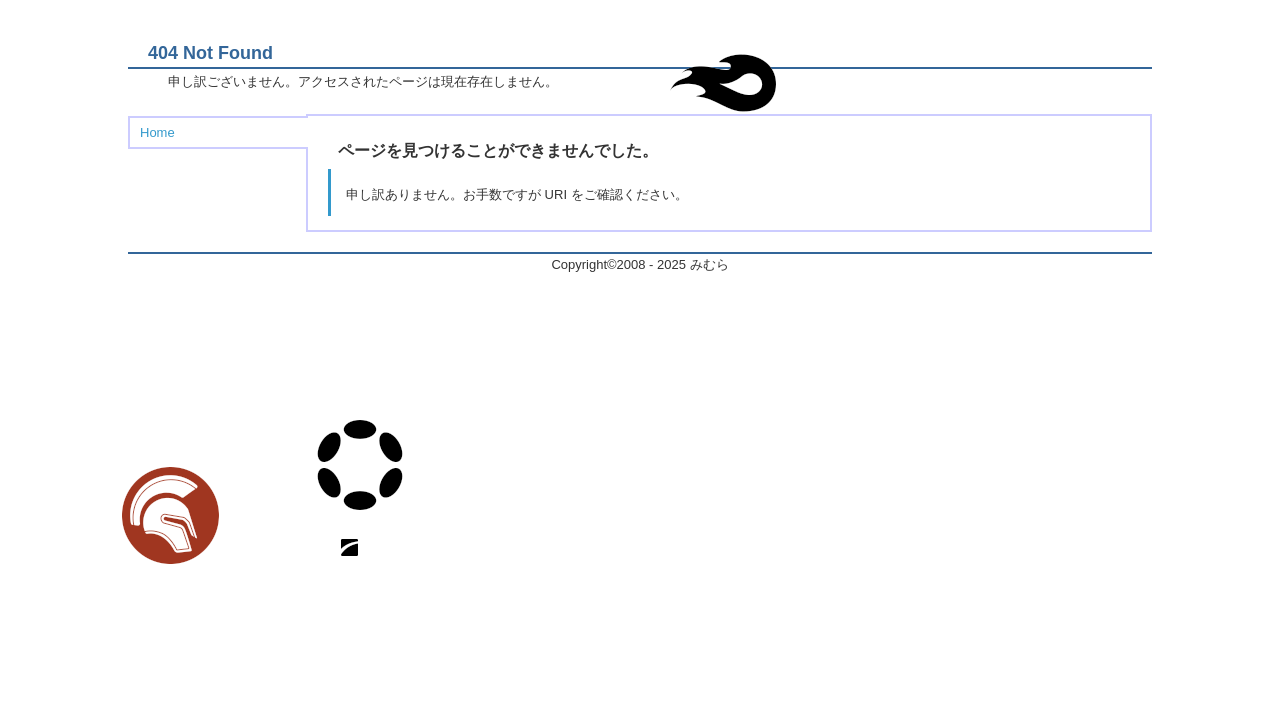  I want to click on devexpress brand logo, so click(349, 547).